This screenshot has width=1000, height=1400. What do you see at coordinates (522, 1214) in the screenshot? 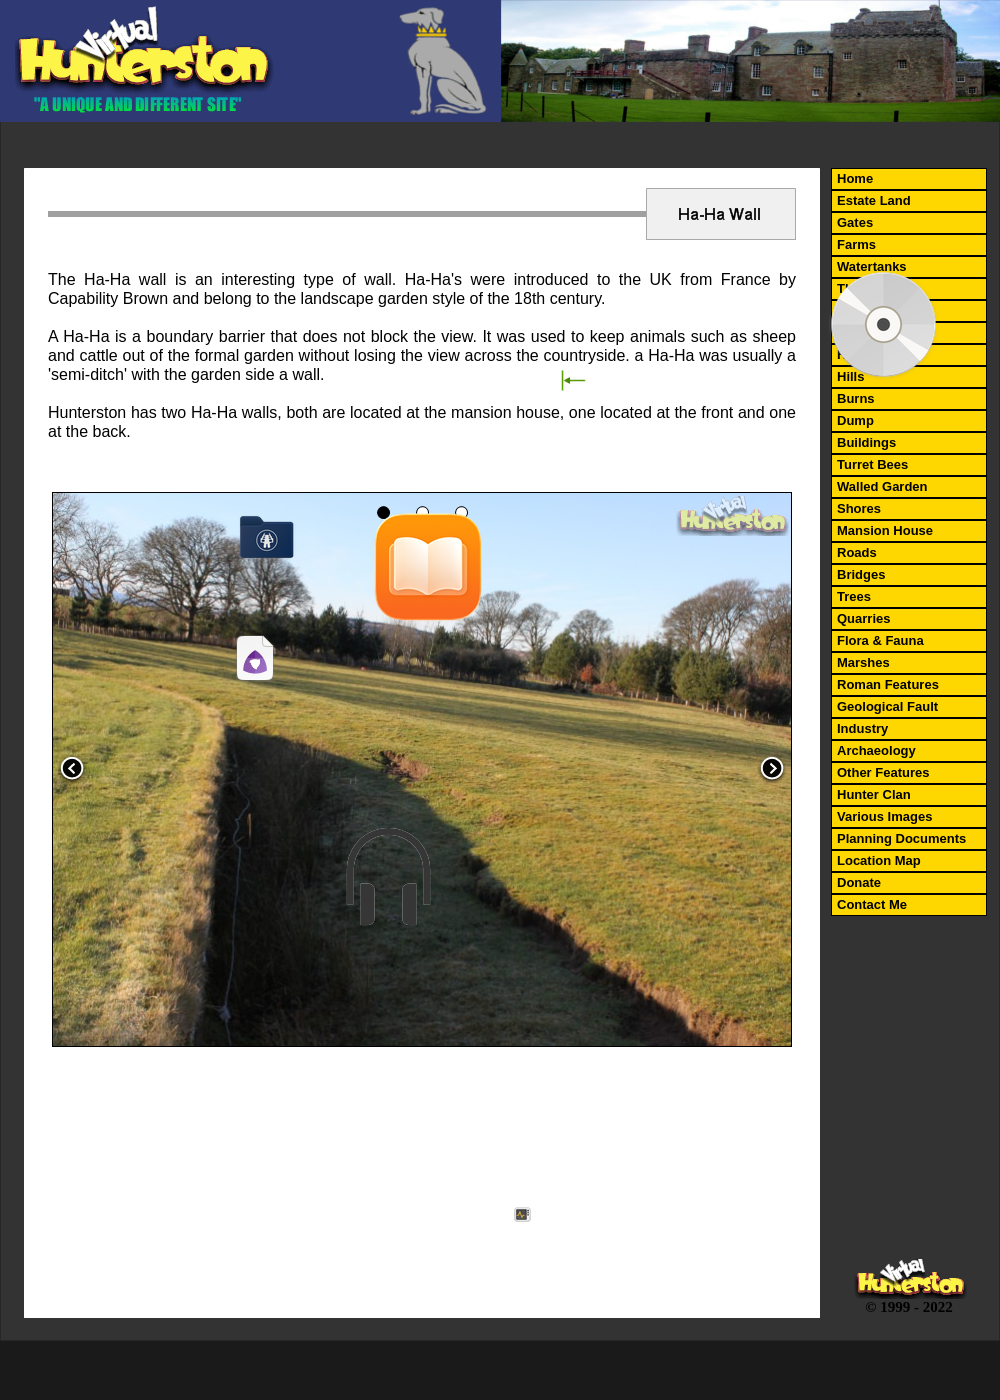
I see `open system monitor to view CPU and memory usage` at bounding box center [522, 1214].